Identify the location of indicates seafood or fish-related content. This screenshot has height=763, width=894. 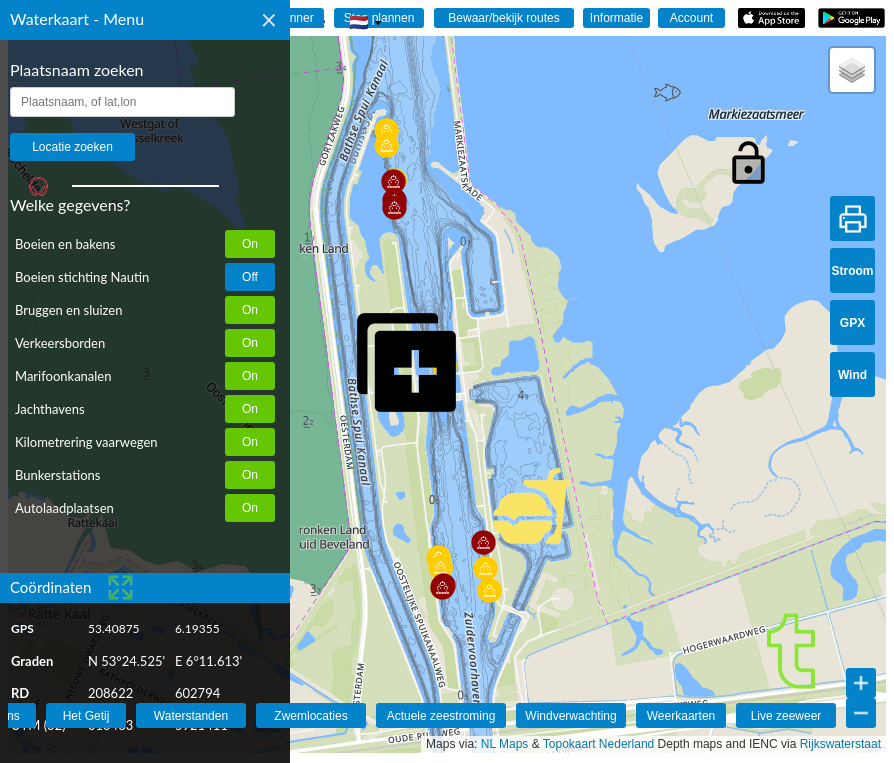
(667, 92).